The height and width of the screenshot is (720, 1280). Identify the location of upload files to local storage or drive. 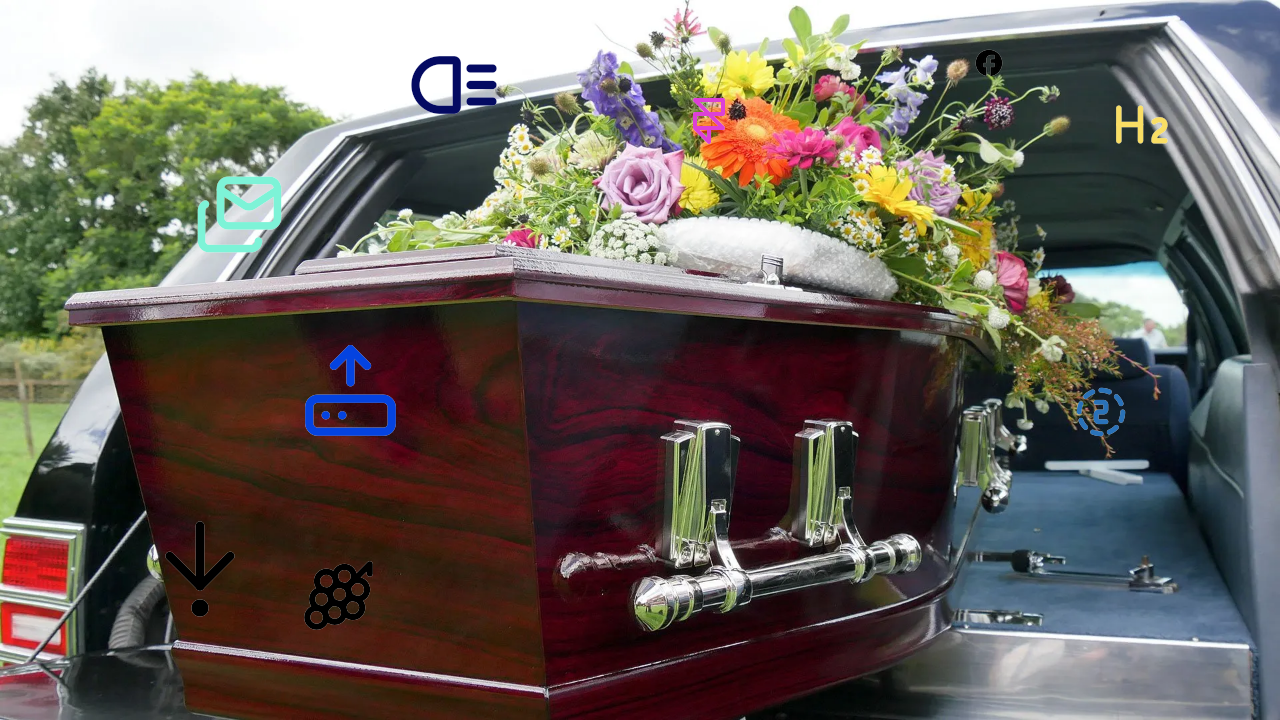
(350, 390).